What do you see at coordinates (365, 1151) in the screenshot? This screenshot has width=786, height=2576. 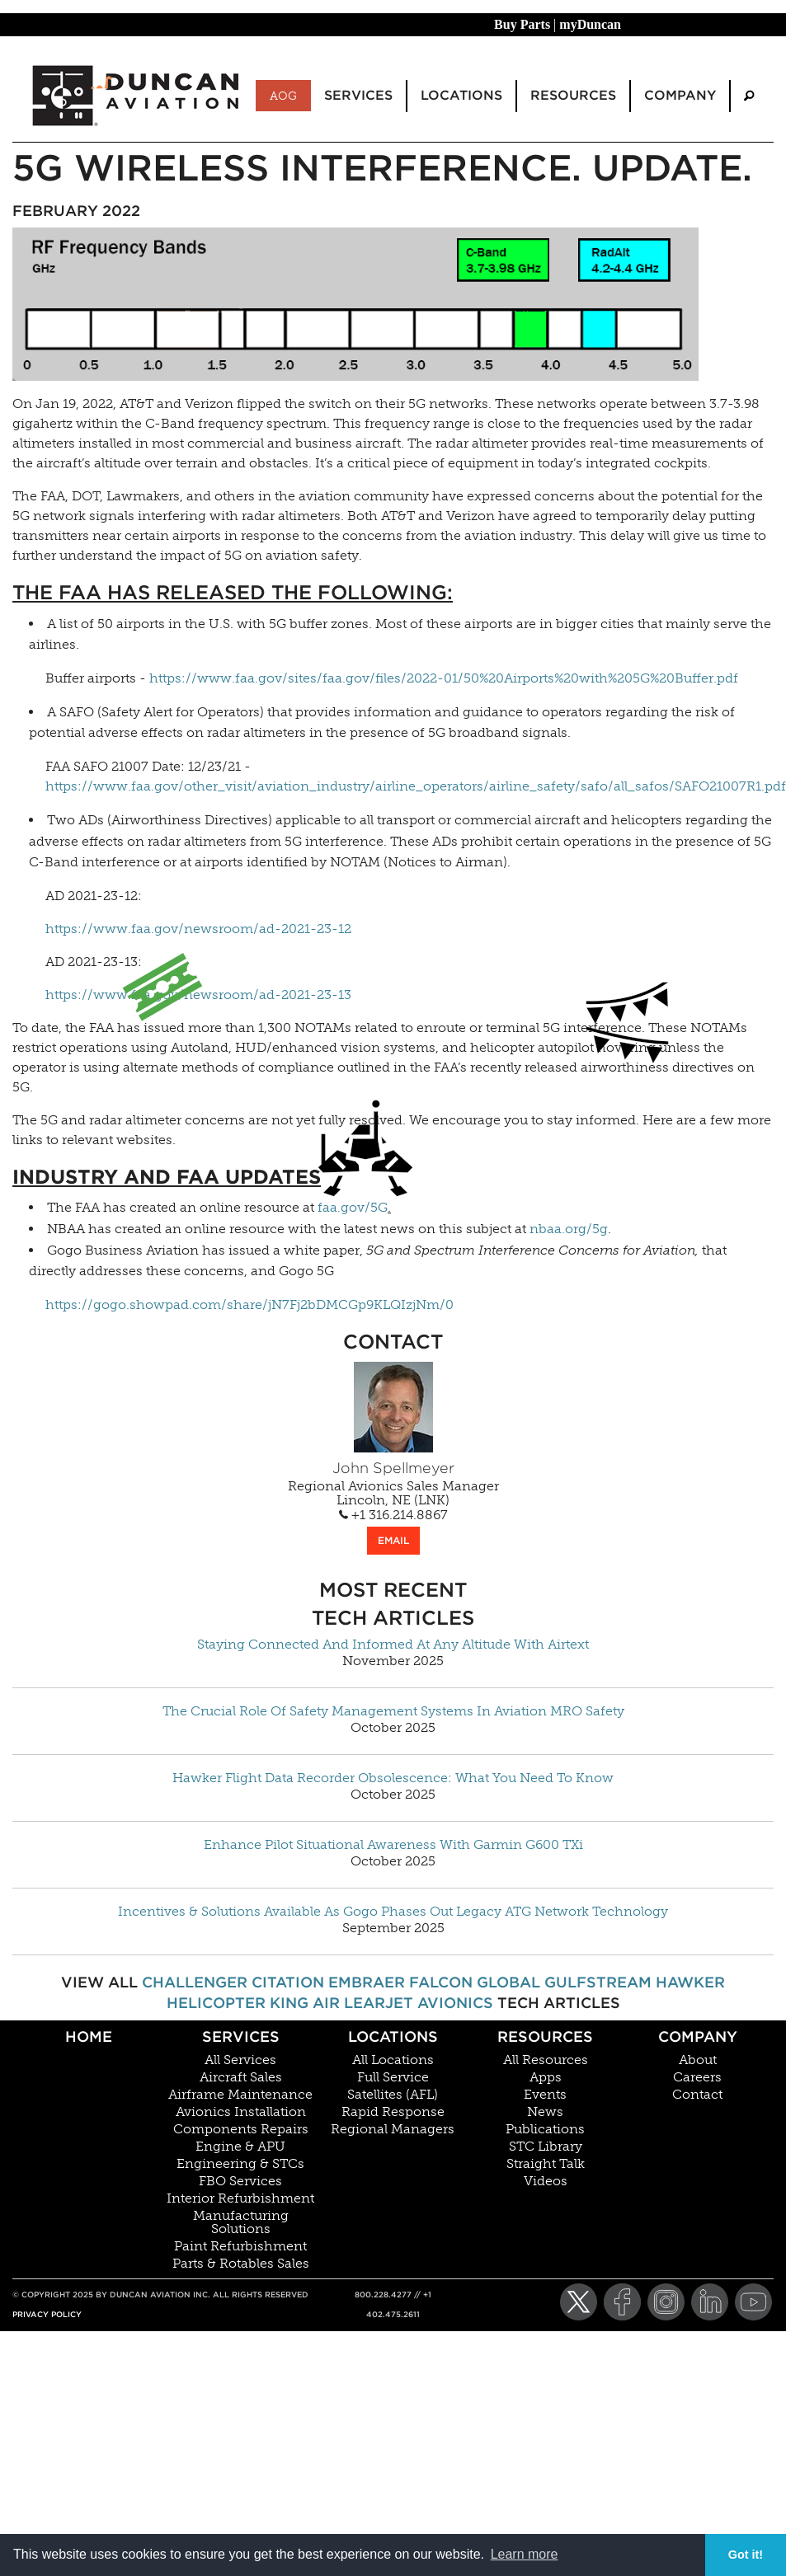 I see `mars pathfinder rover or space exploration feature` at bounding box center [365, 1151].